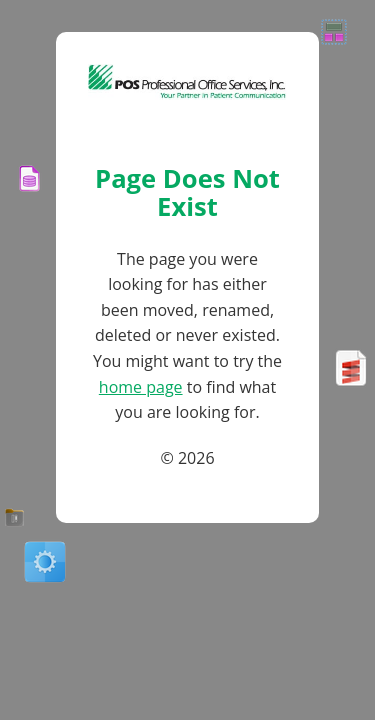 This screenshot has width=375, height=720. What do you see at coordinates (14, 517) in the screenshot?
I see `open templates folder` at bounding box center [14, 517].